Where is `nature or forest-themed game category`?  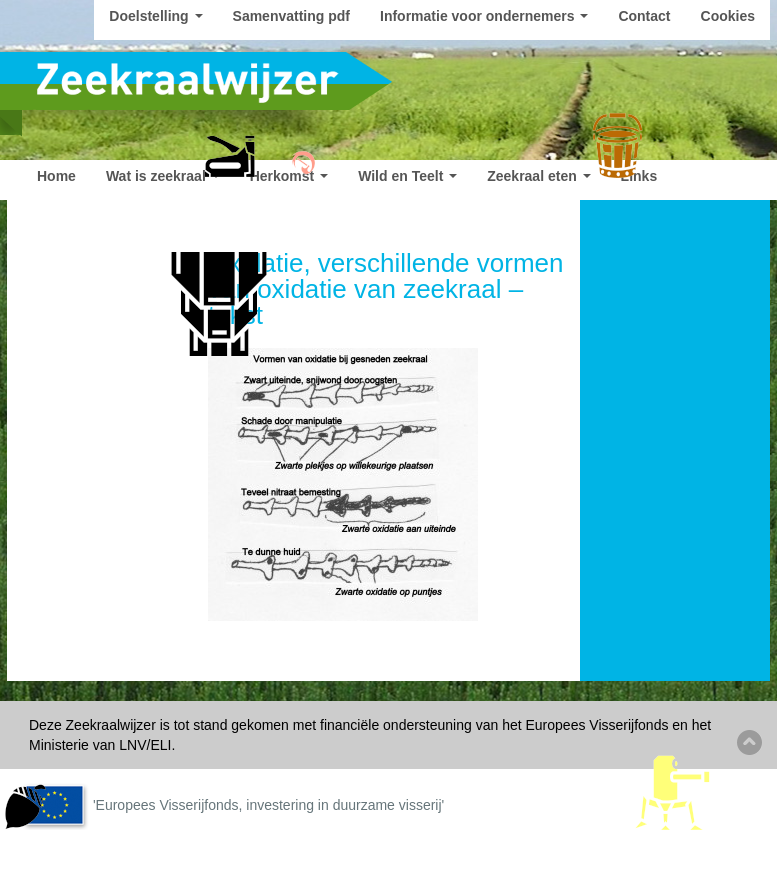 nature or forest-themed game category is located at coordinates (25, 807).